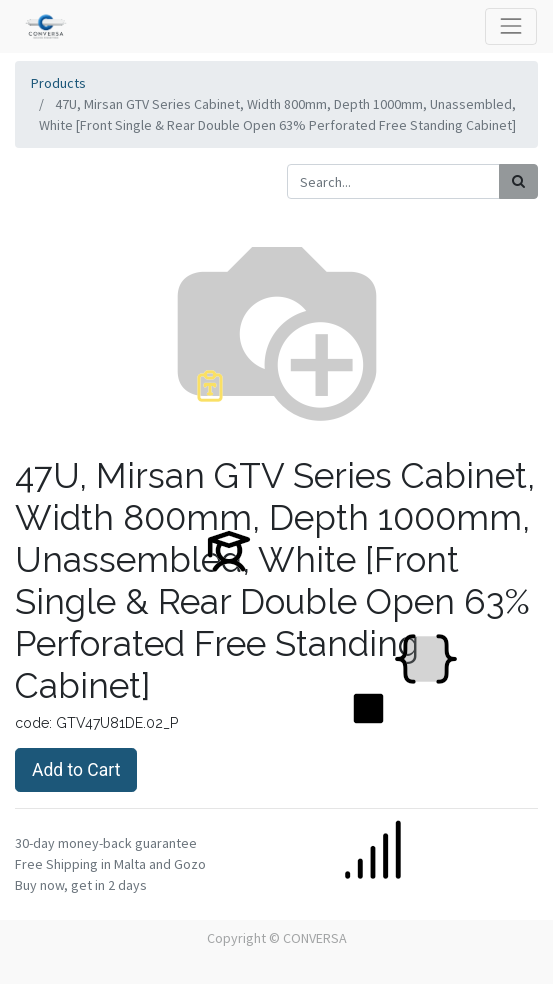 This screenshot has width=553, height=984. Describe the element at coordinates (229, 552) in the screenshot. I see `view student profile` at that location.